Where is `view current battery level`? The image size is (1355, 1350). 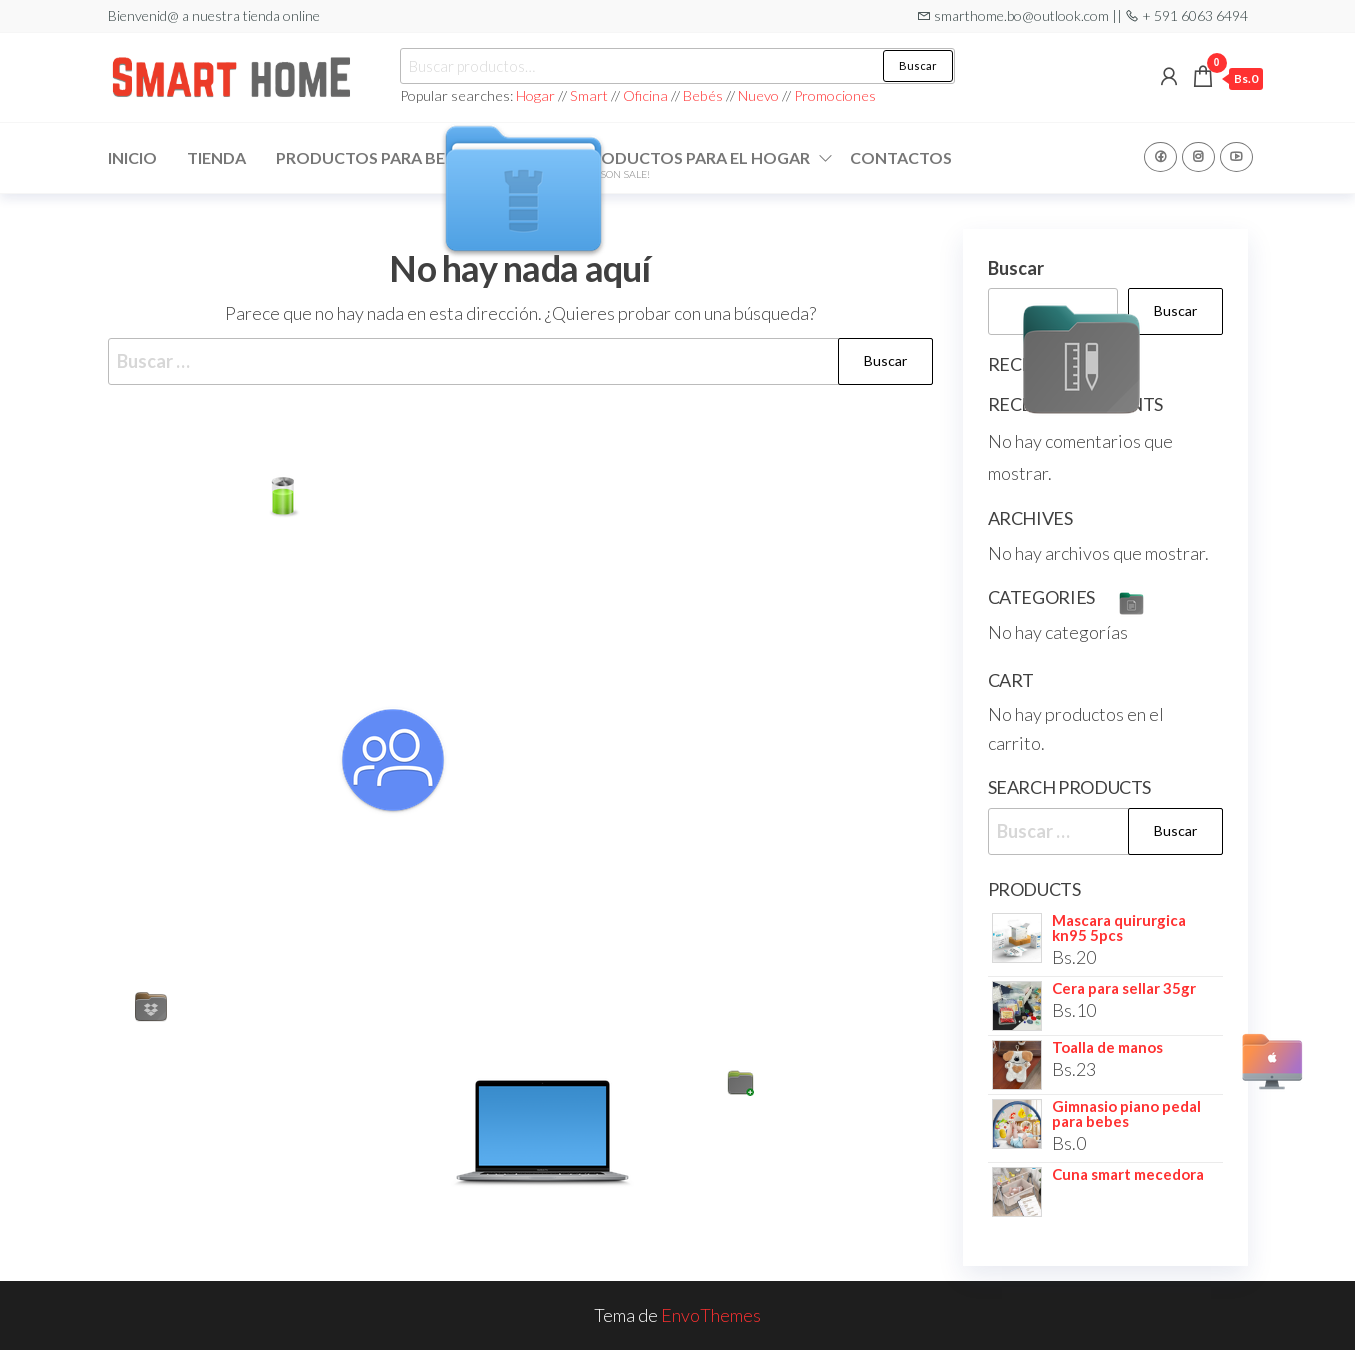
view current battery level is located at coordinates (283, 496).